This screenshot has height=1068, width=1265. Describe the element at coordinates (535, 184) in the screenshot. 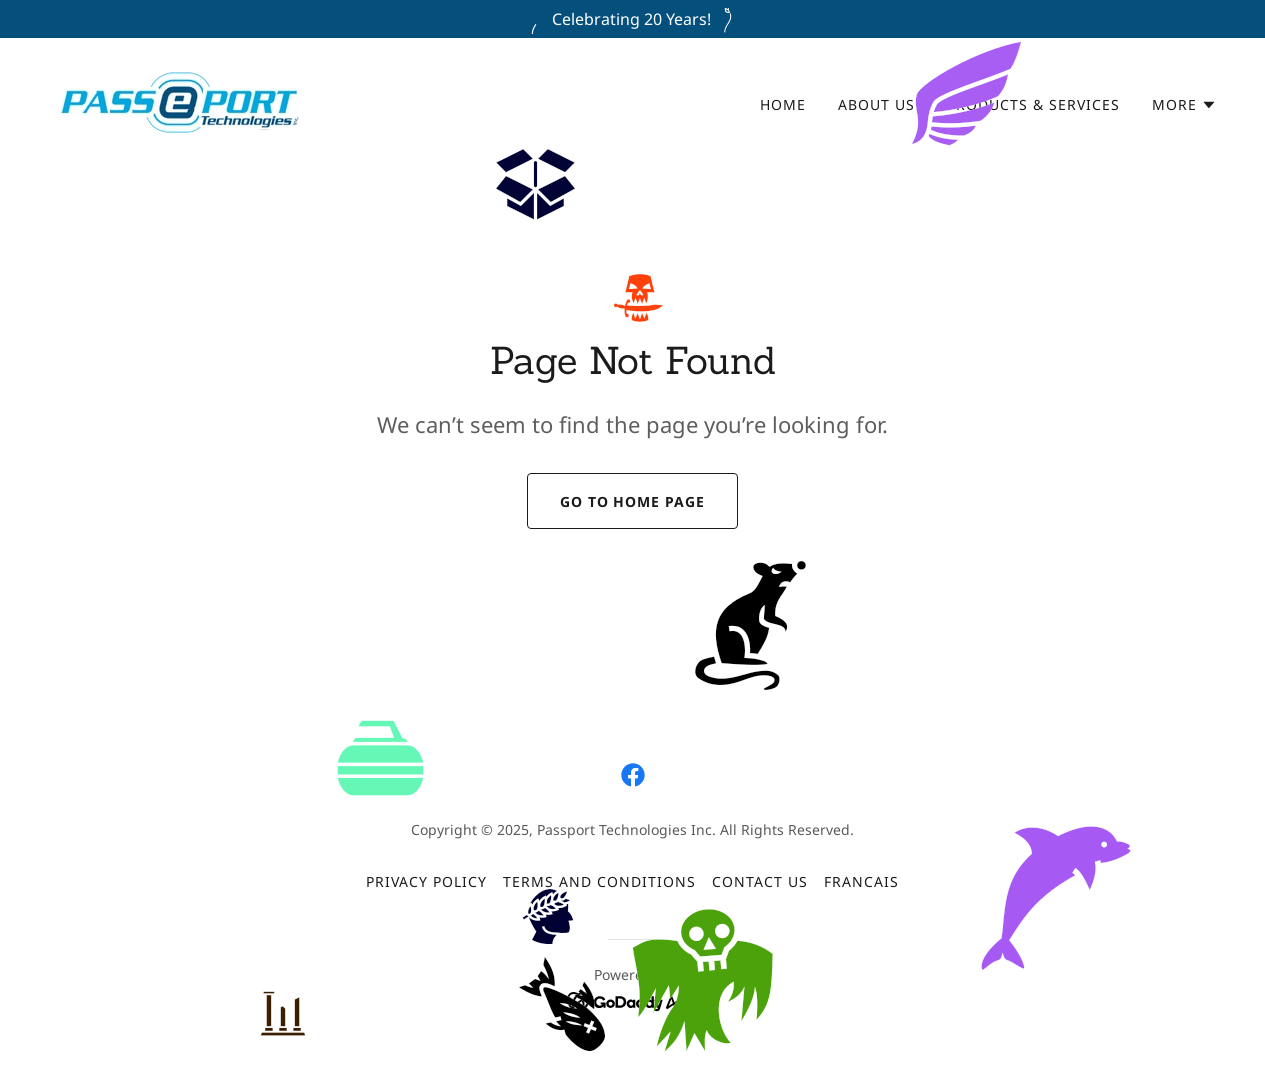

I see `view package or shipping details` at that location.